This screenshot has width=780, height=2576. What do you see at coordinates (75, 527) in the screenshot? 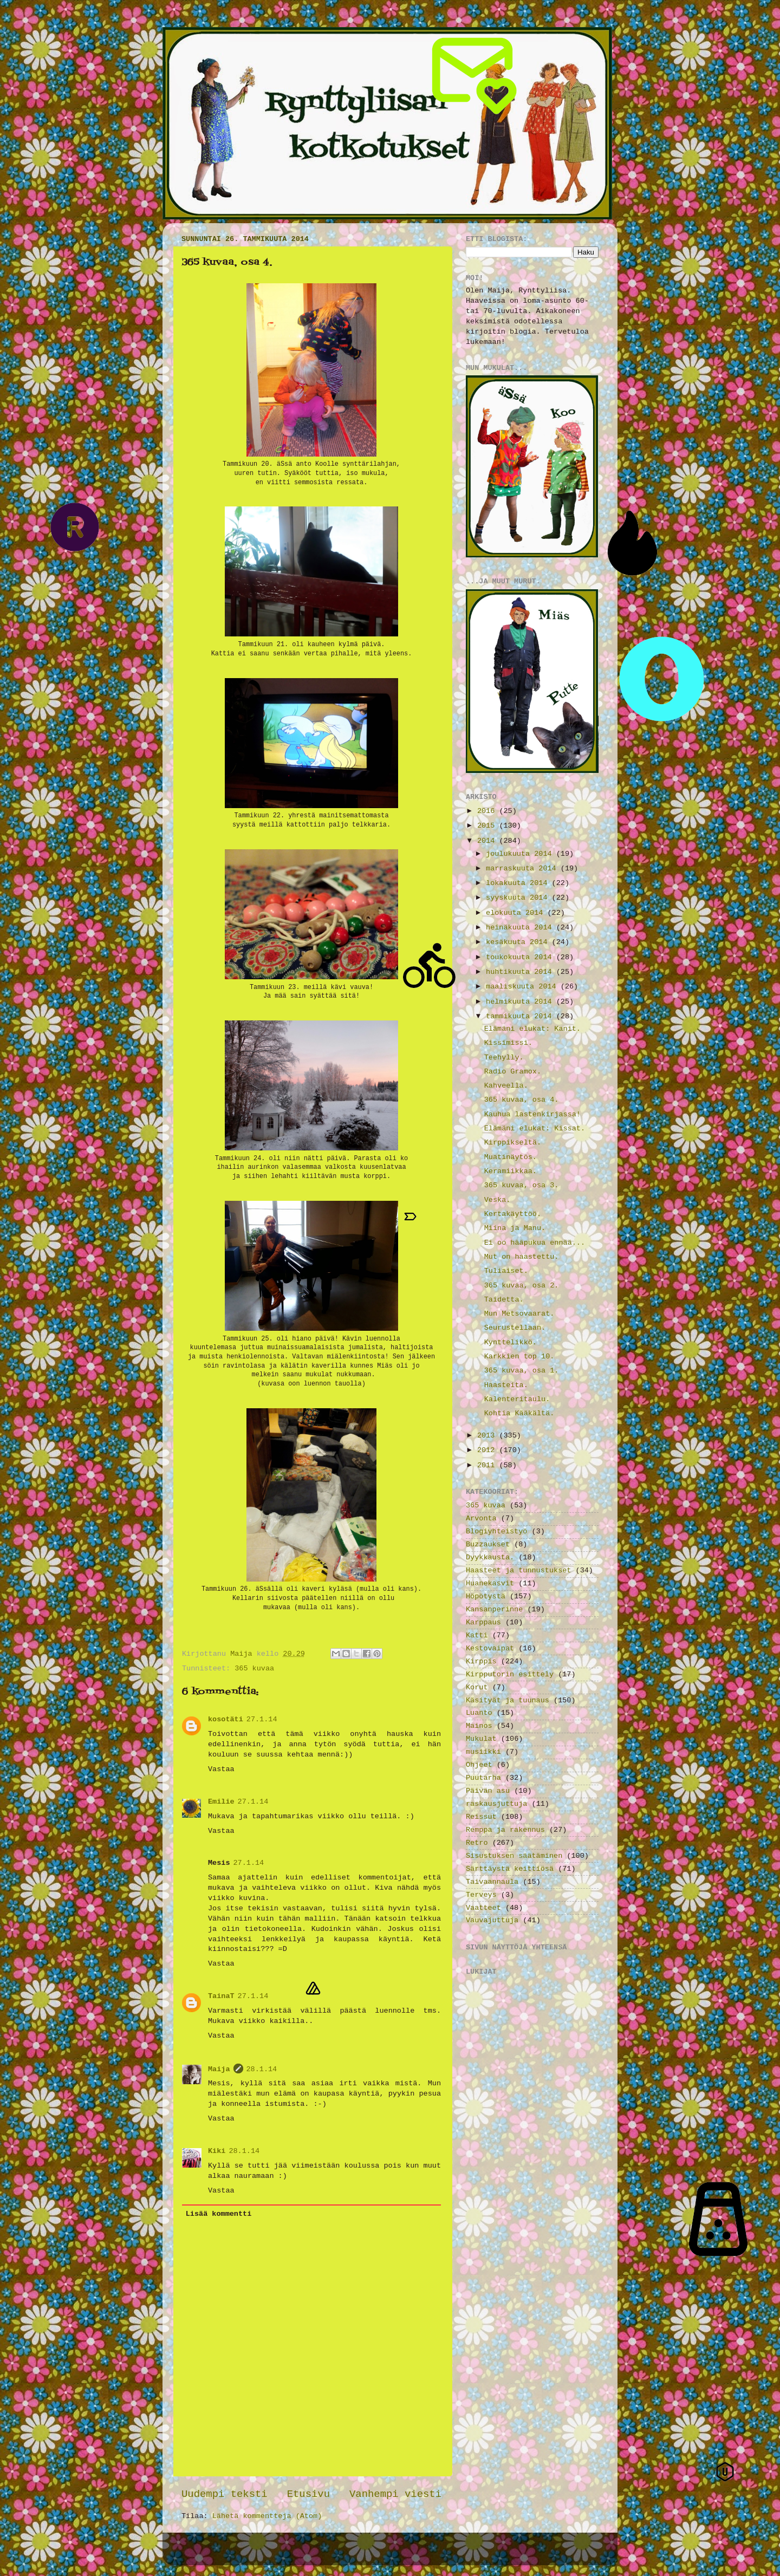
I see `indicates registered trademark status` at bounding box center [75, 527].